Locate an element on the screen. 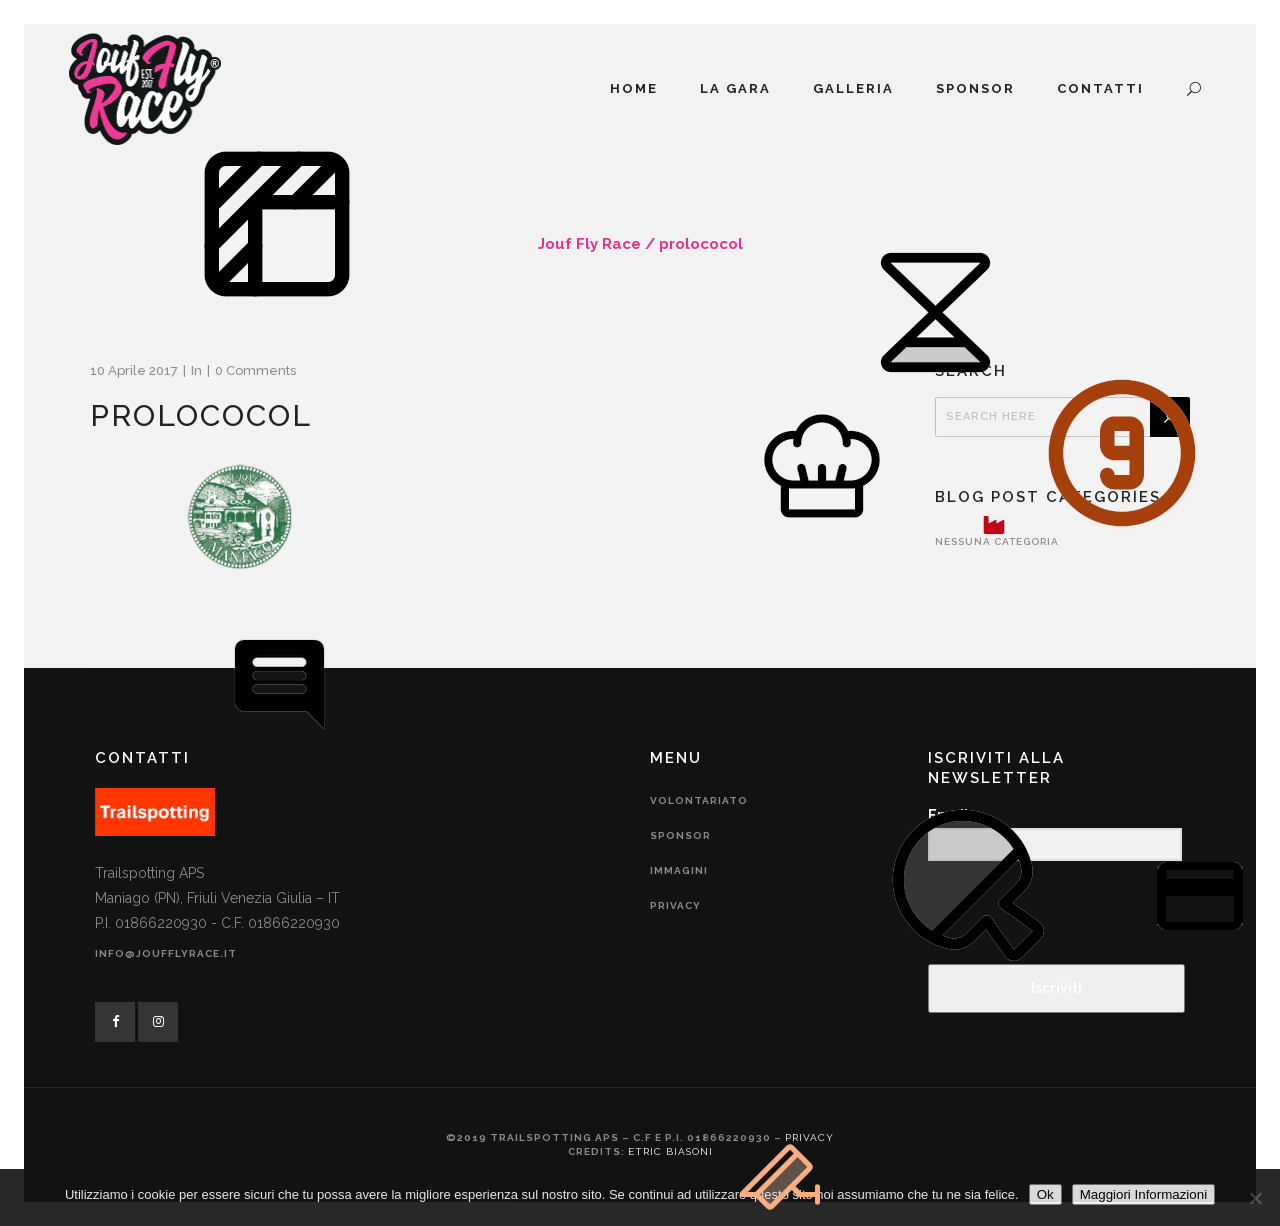 Image resolution: width=1280 pixels, height=1226 pixels. indicates item number 9 in a numbered list or sequence is located at coordinates (1122, 453).